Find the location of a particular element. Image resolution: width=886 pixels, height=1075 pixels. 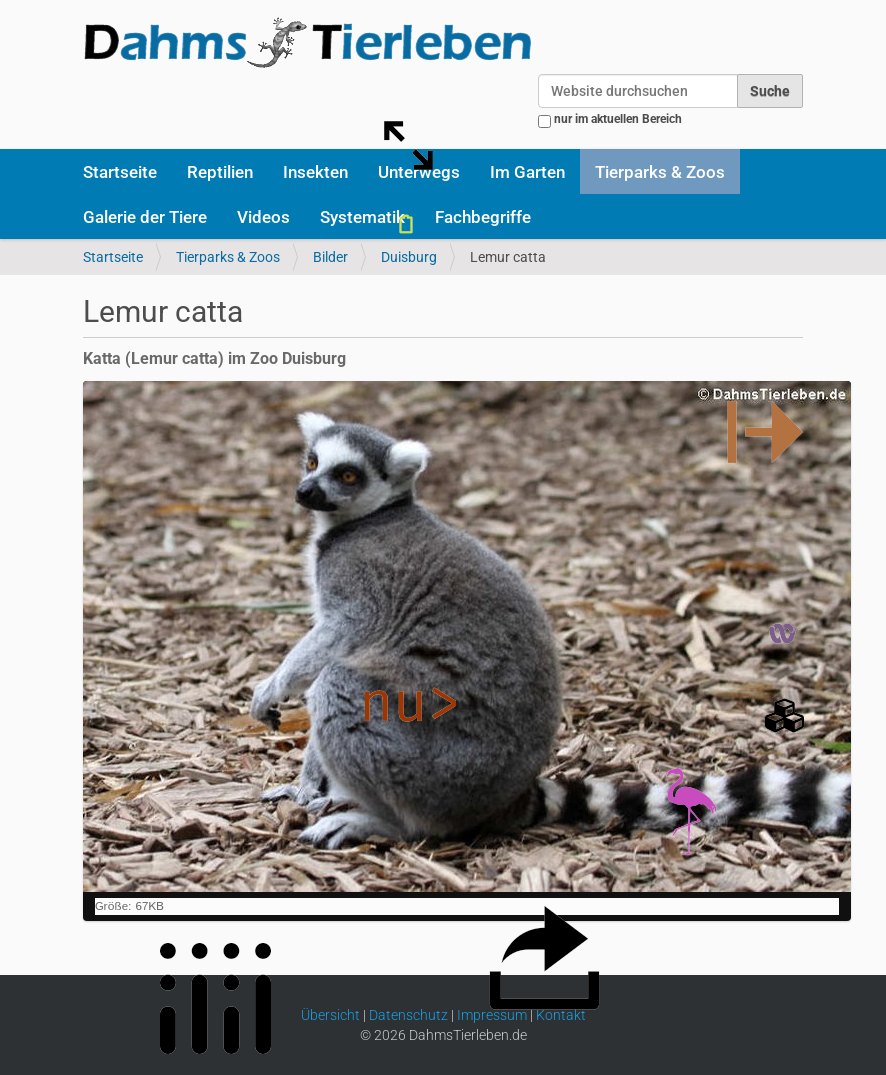

nushell application logo is located at coordinates (410, 704).